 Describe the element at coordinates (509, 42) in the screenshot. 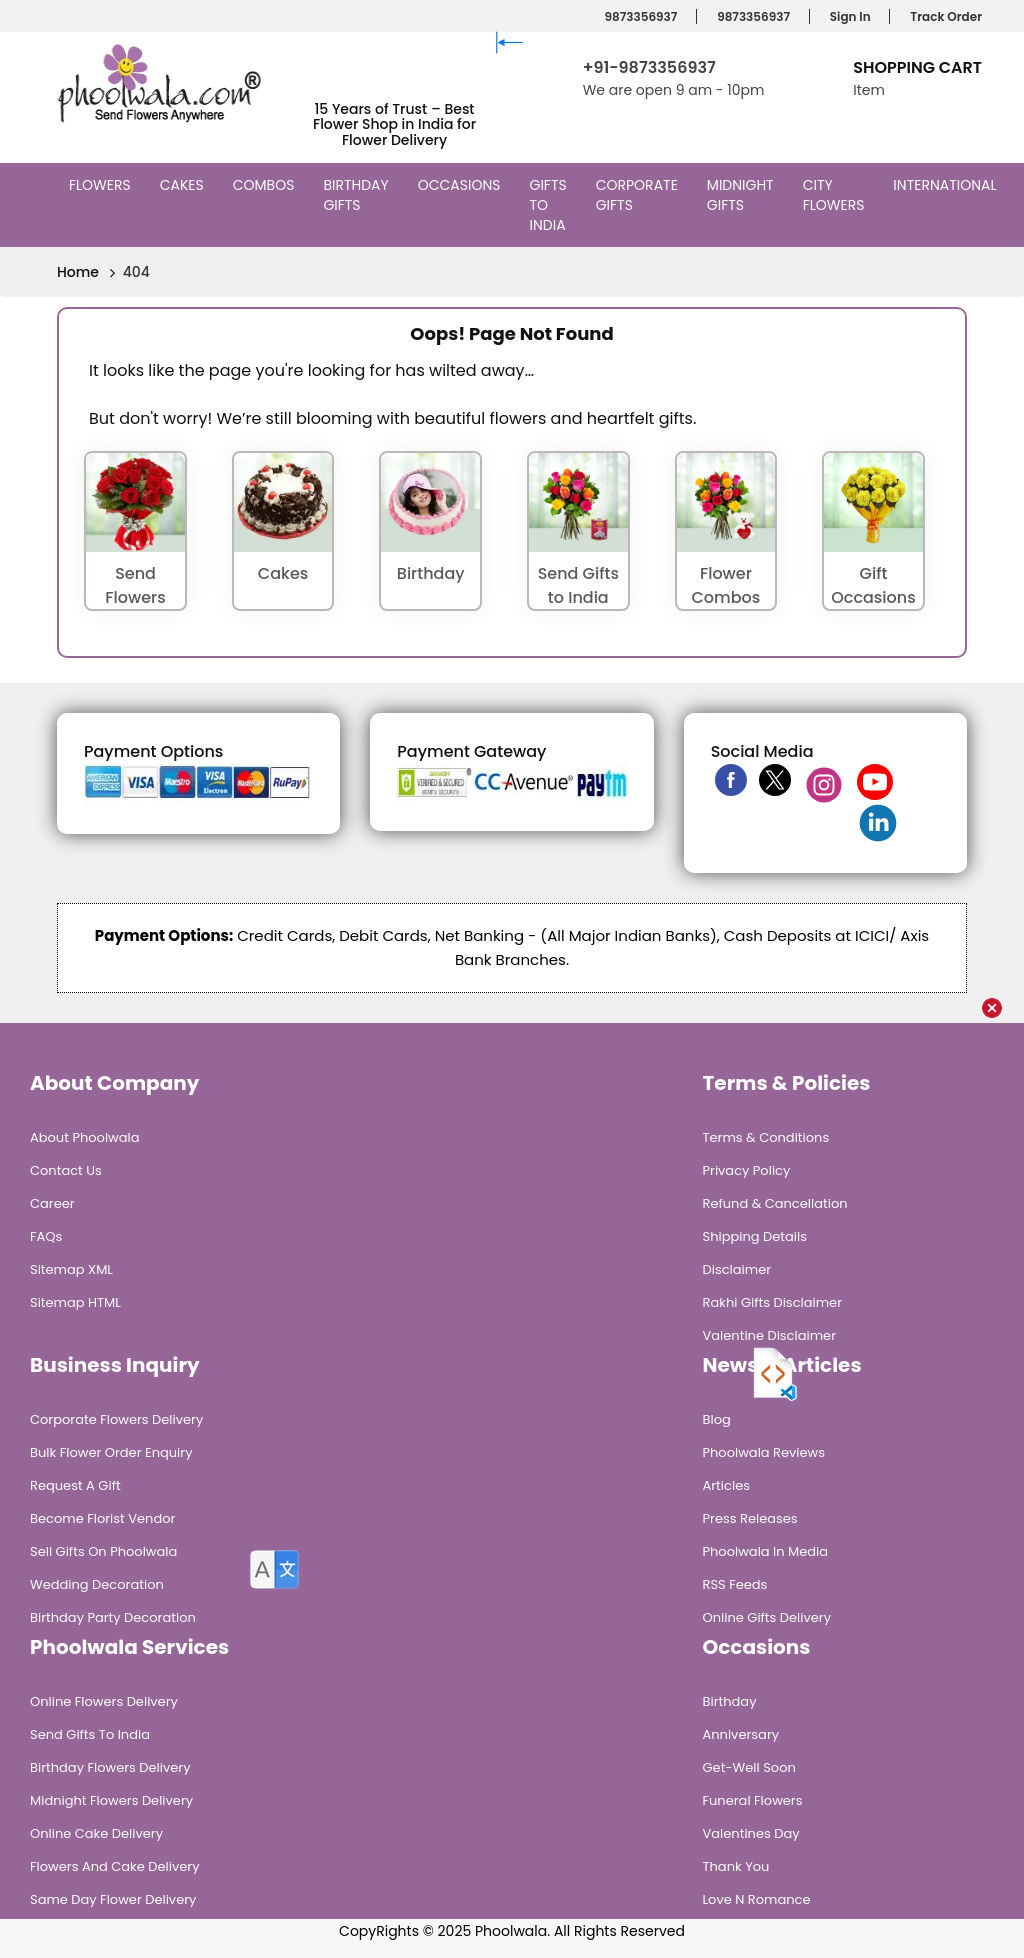

I see `go to the first item in a list or sequence` at that location.